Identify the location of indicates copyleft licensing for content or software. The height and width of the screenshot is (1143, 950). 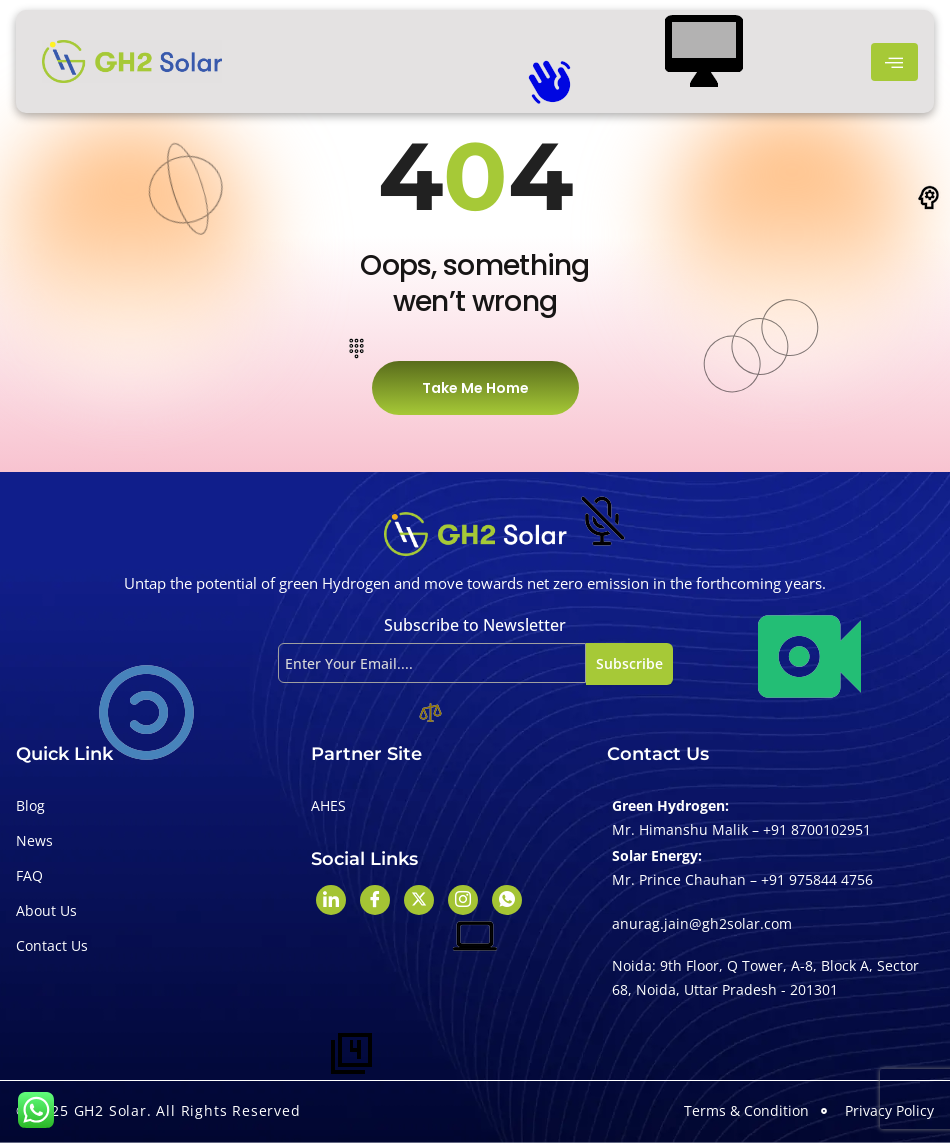
(146, 712).